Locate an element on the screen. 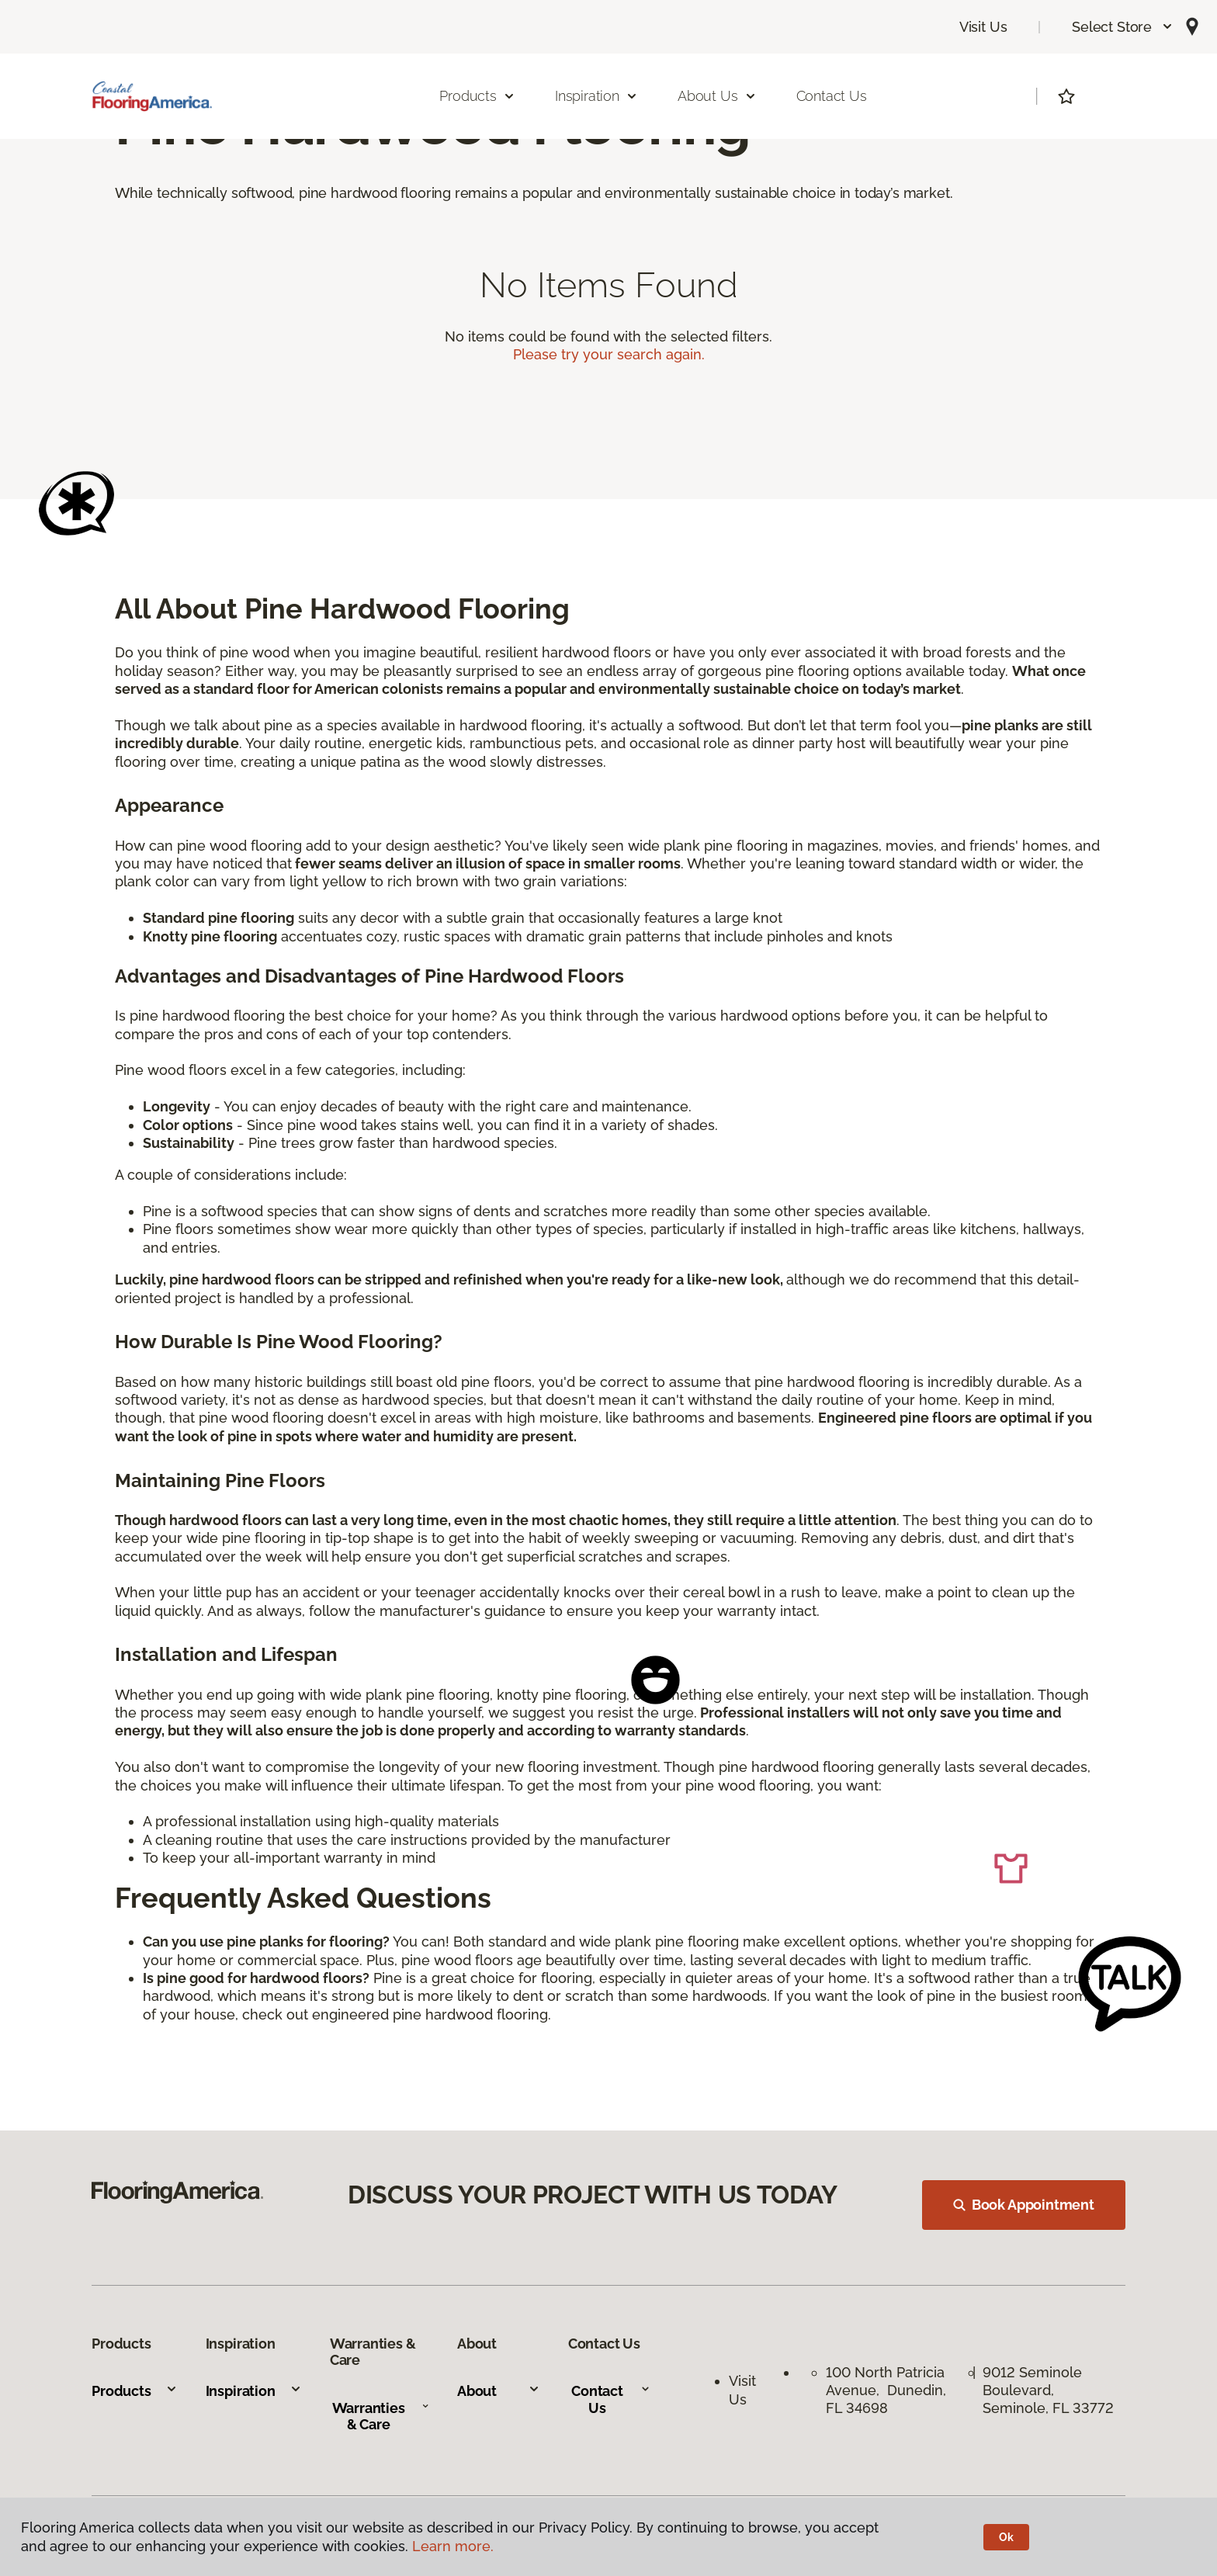 This screenshot has height=2576, width=1217. asterisk open-source telephony platform logo is located at coordinates (76, 503).